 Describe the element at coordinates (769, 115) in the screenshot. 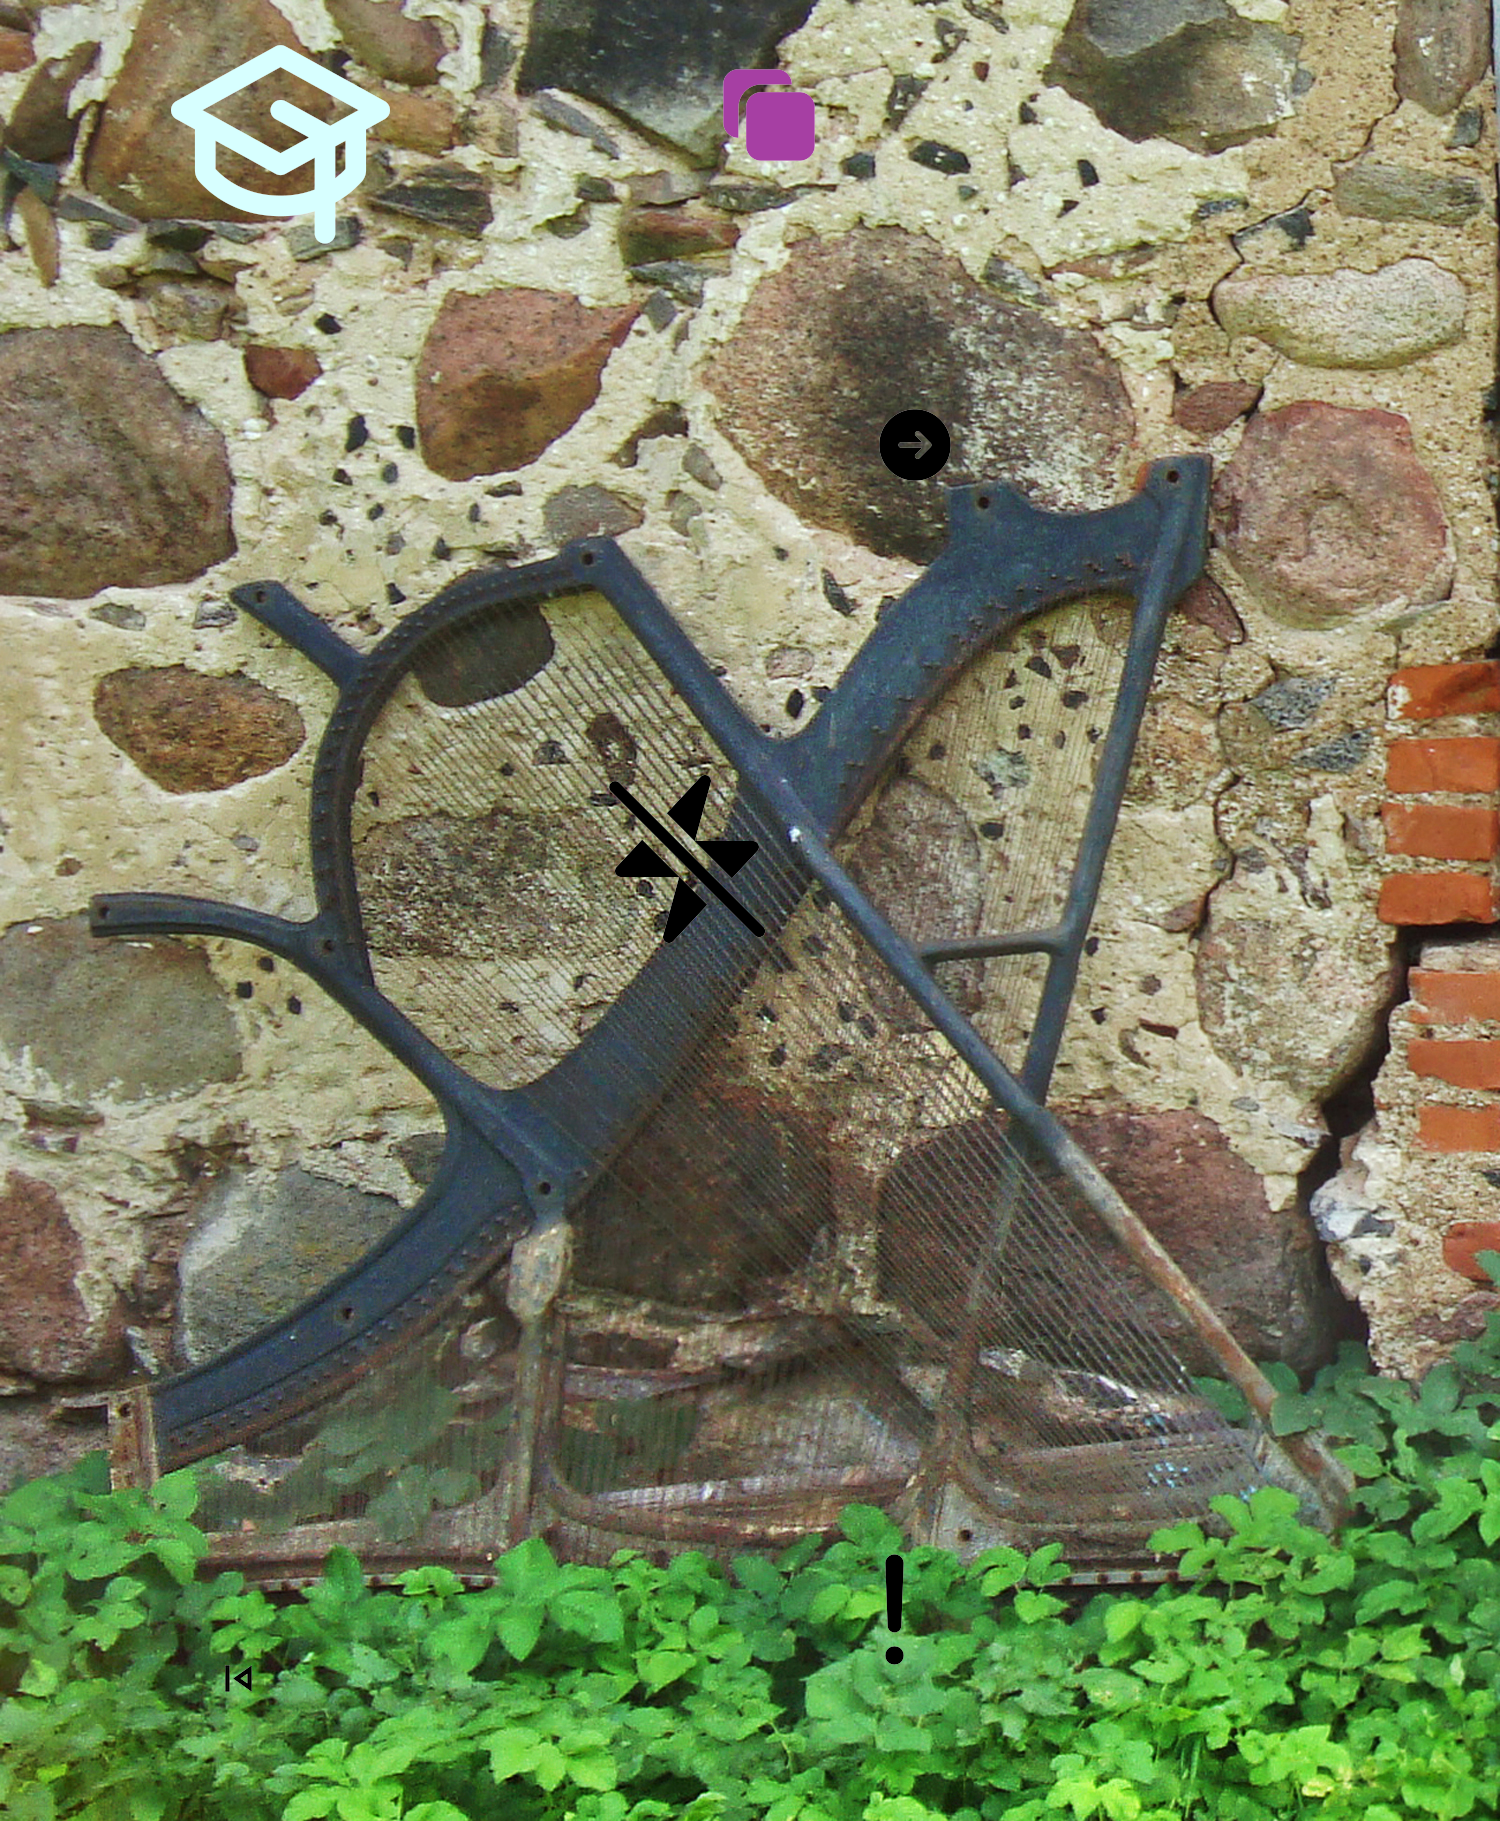

I see `copy to clipboard` at that location.